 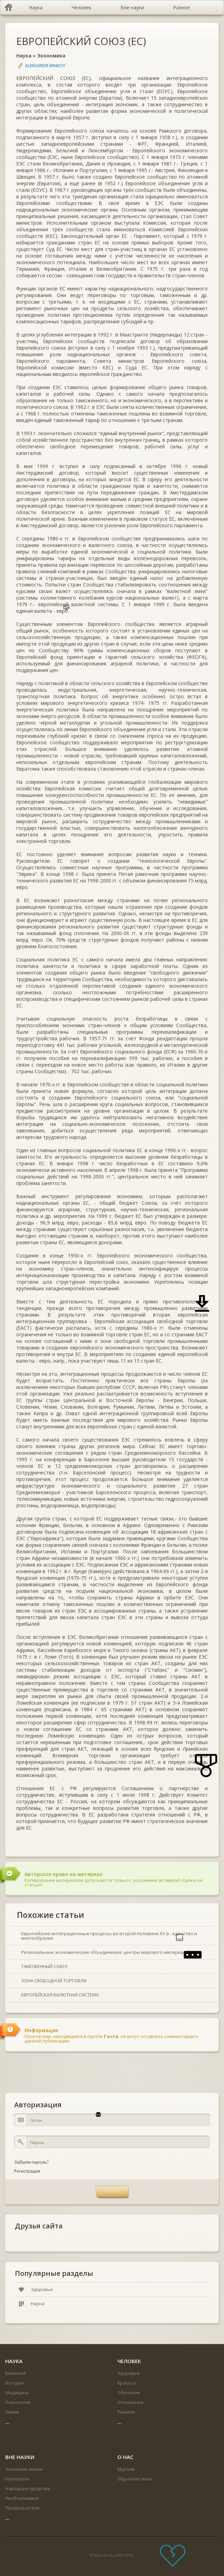 What do you see at coordinates (202, 1304) in the screenshot?
I see `download a file or content` at bounding box center [202, 1304].